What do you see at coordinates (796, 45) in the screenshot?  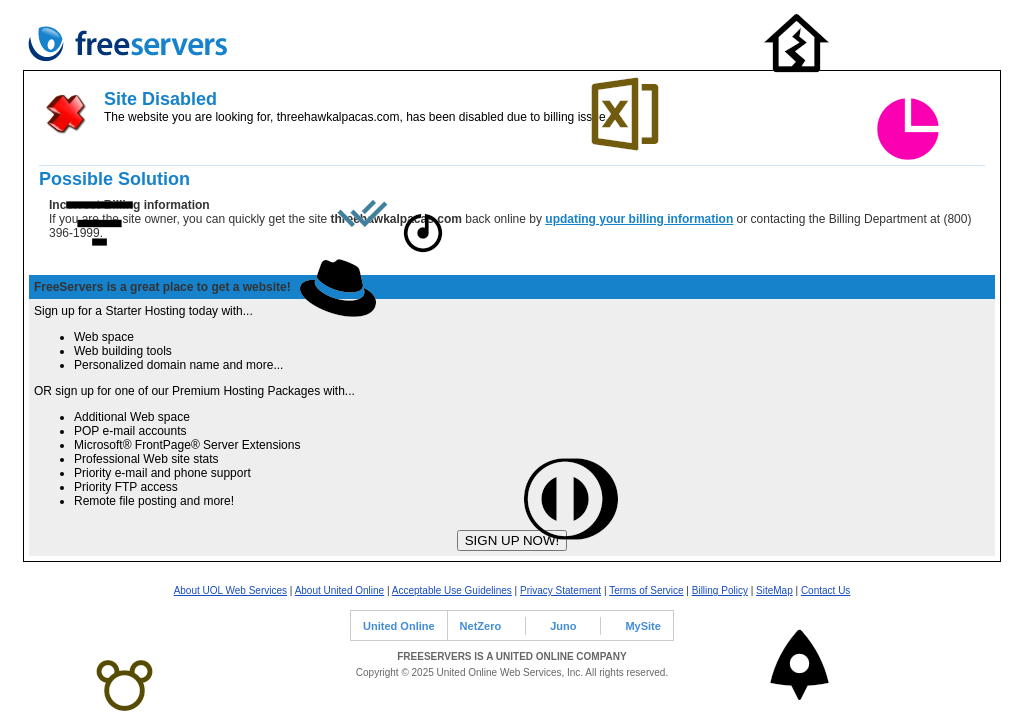 I see `indicates earthquake alert or seismic activity warning` at bounding box center [796, 45].